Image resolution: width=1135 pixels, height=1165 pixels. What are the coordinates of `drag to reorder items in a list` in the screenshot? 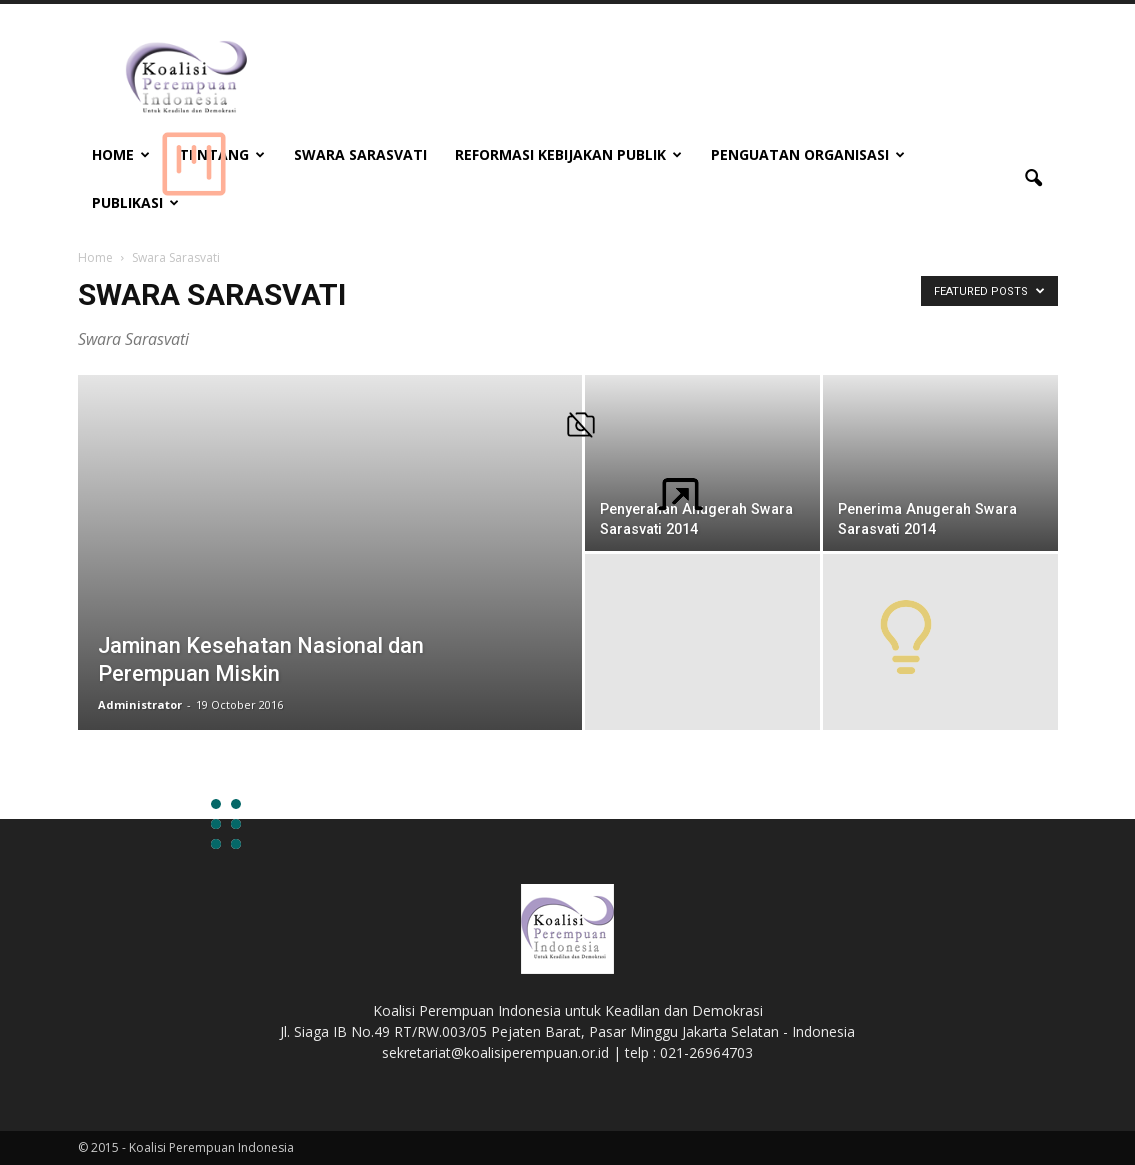 It's located at (226, 824).